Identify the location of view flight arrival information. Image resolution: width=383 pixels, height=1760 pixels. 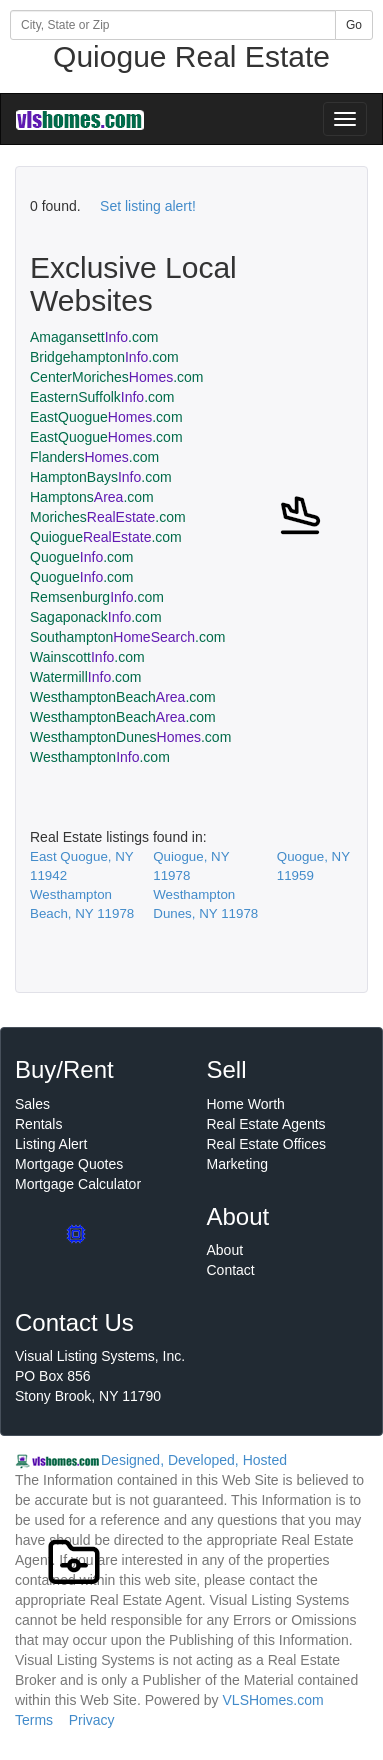
(300, 515).